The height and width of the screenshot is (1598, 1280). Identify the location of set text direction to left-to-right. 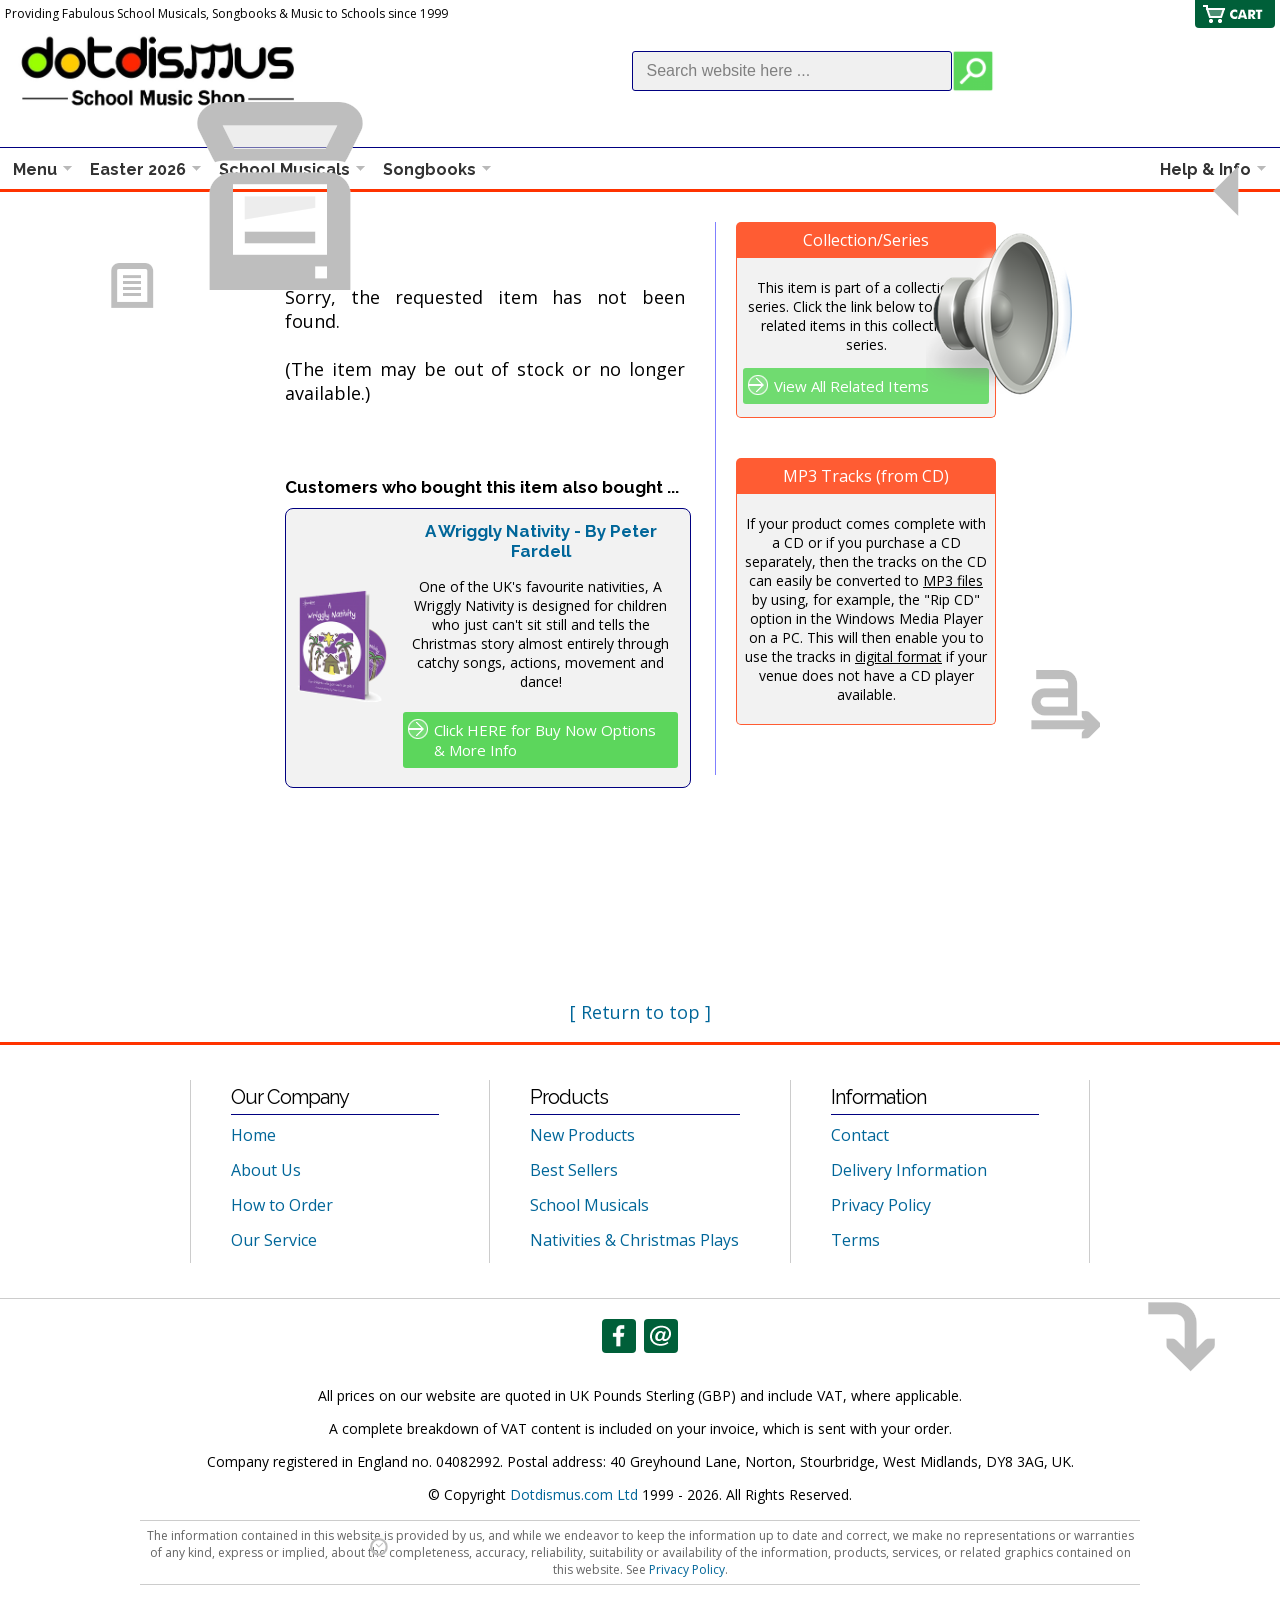
(1063, 706).